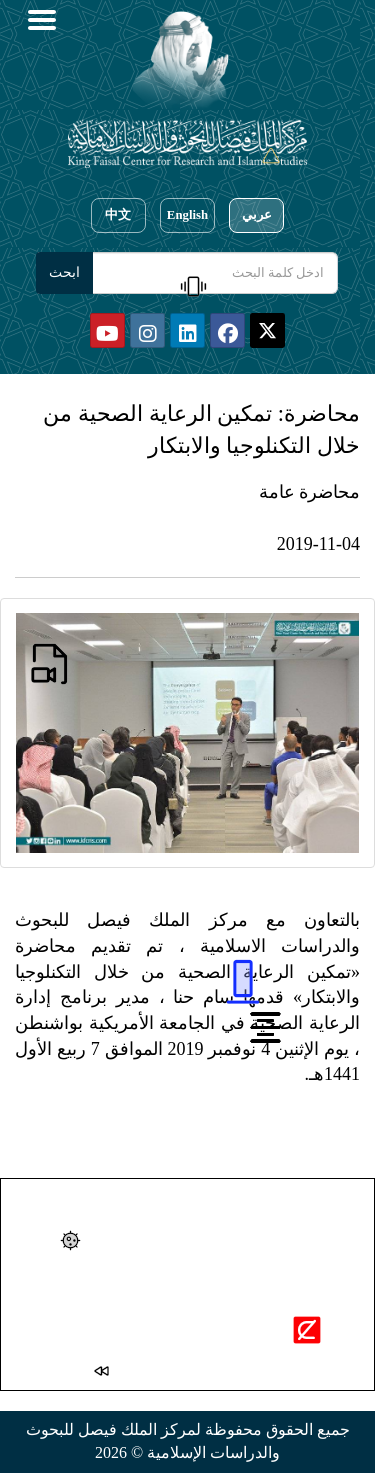 The image size is (375, 1473). Describe the element at coordinates (50, 664) in the screenshot. I see `video file attachment` at that location.